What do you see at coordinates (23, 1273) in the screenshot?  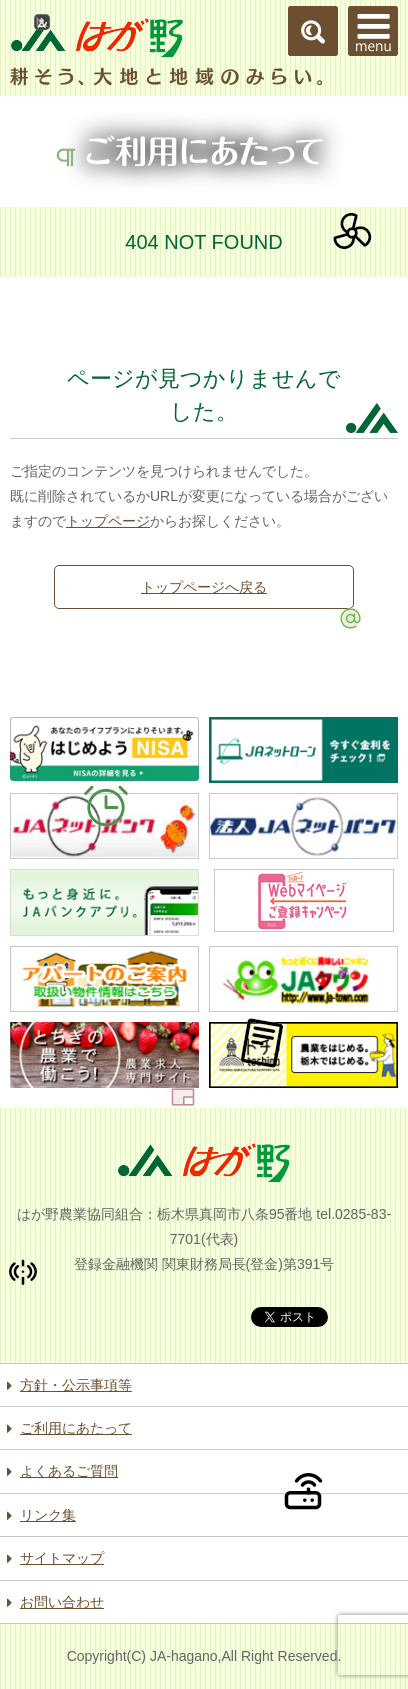 I see `shake to activate or trigger an action` at bounding box center [23, 1273].